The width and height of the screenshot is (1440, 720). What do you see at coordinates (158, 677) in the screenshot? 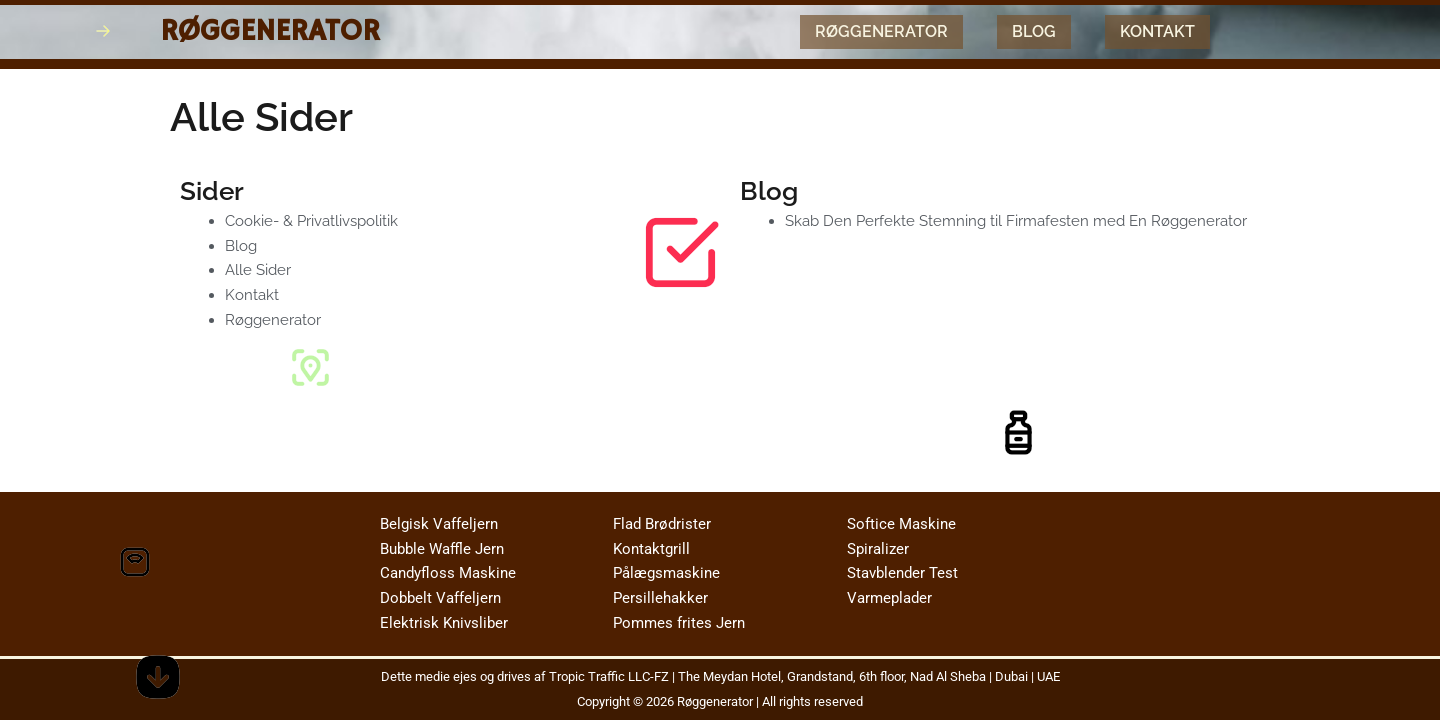
I see `download file or content` at bounding box center [158, 677].